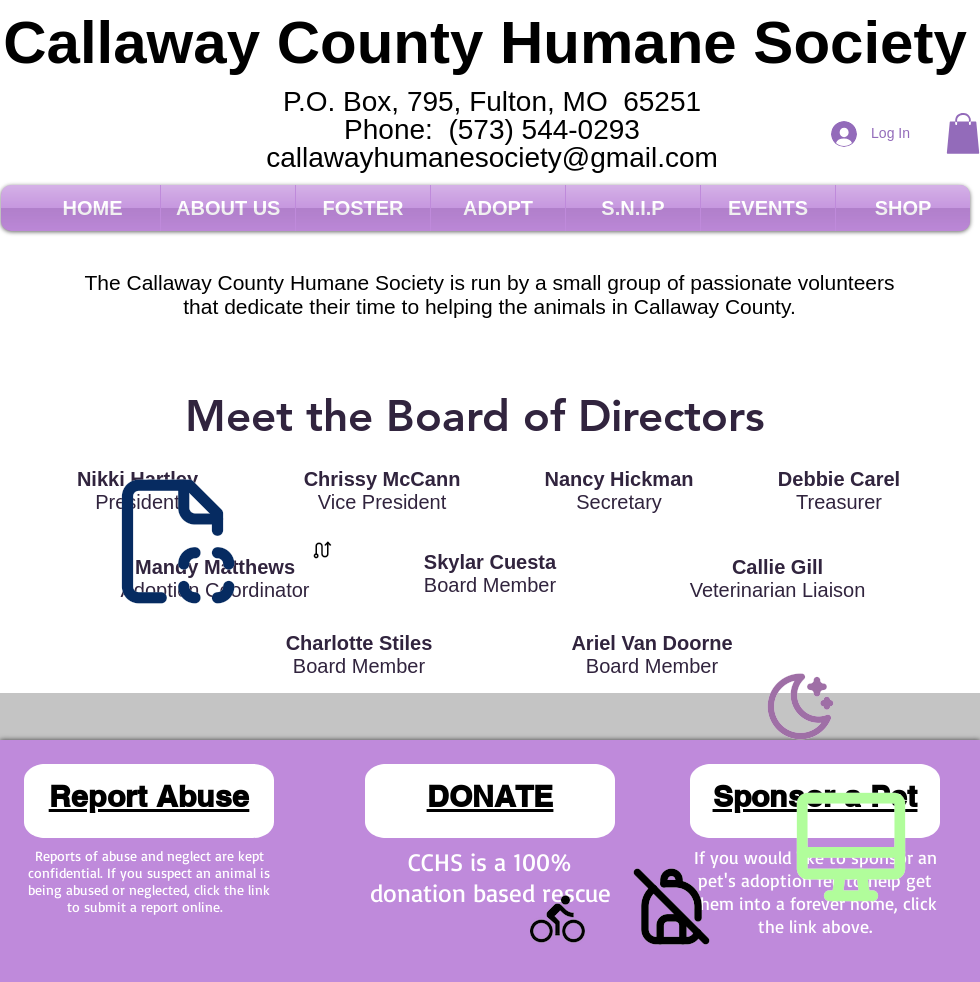 The width and height of the screenshot is (980, 982). I want to click on no backpack allowed, so click(671, 906).